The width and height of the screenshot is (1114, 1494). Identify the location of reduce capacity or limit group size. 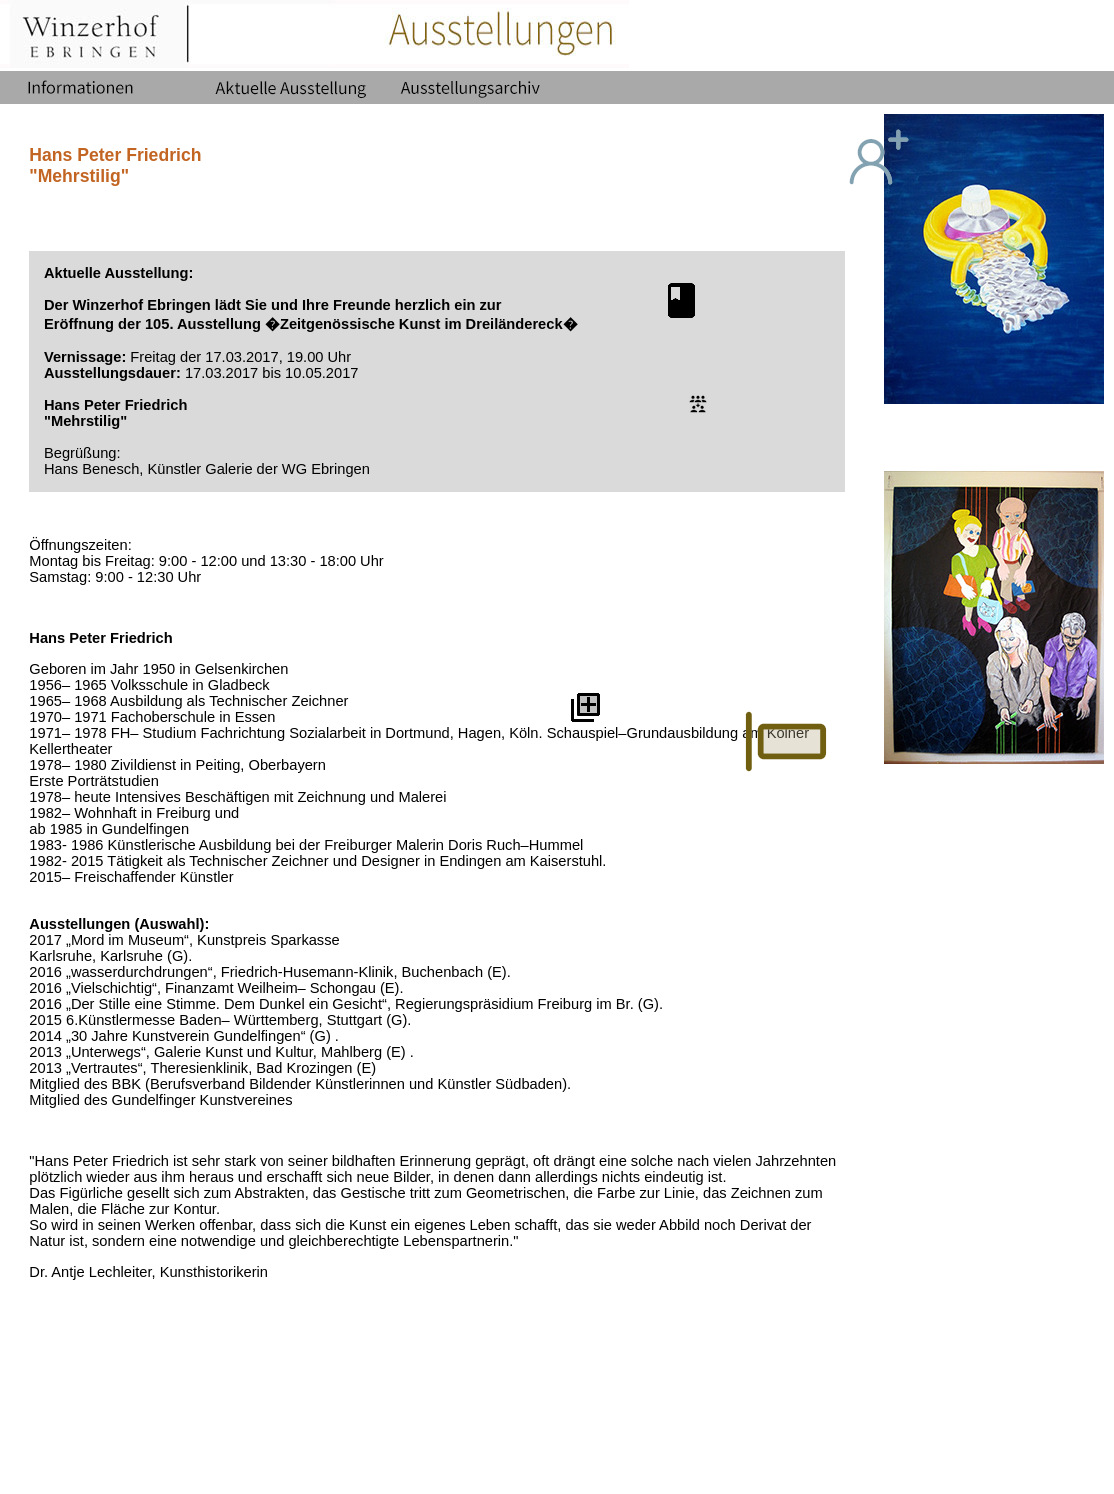
(698, 404).